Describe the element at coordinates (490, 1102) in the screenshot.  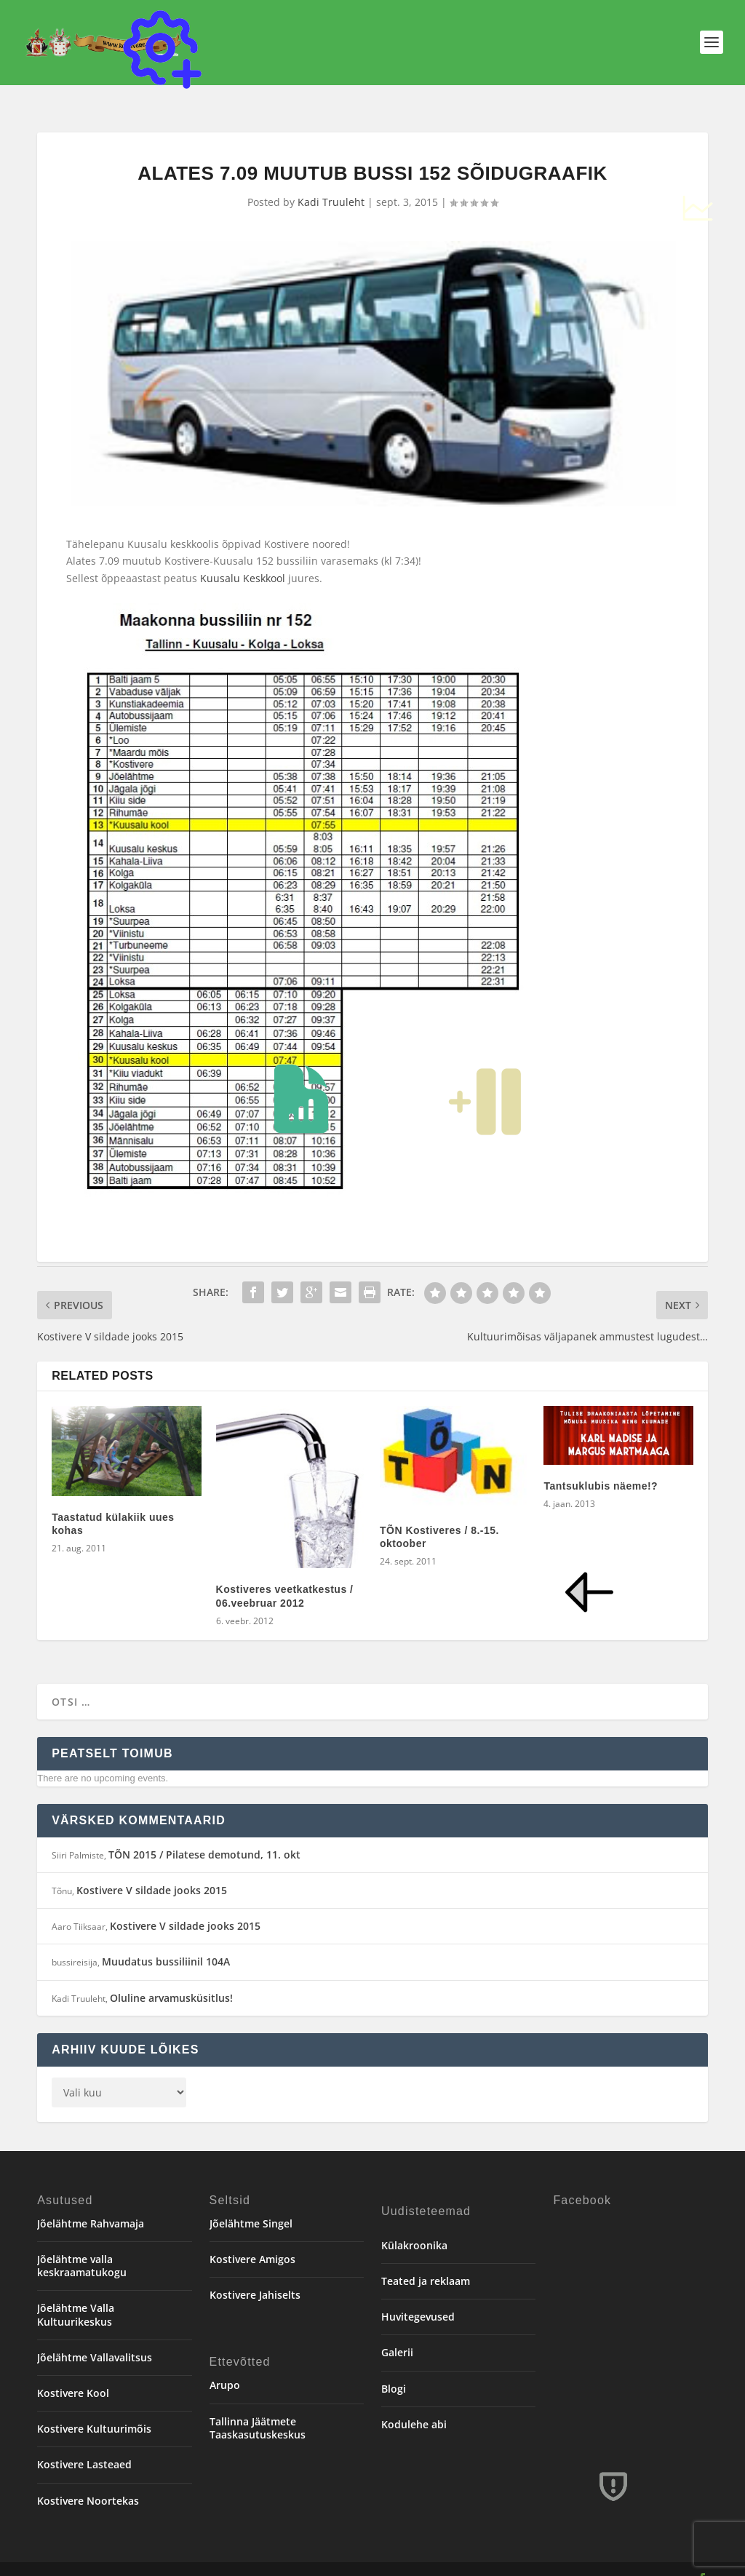
I see `add a new column to the left` at that location.